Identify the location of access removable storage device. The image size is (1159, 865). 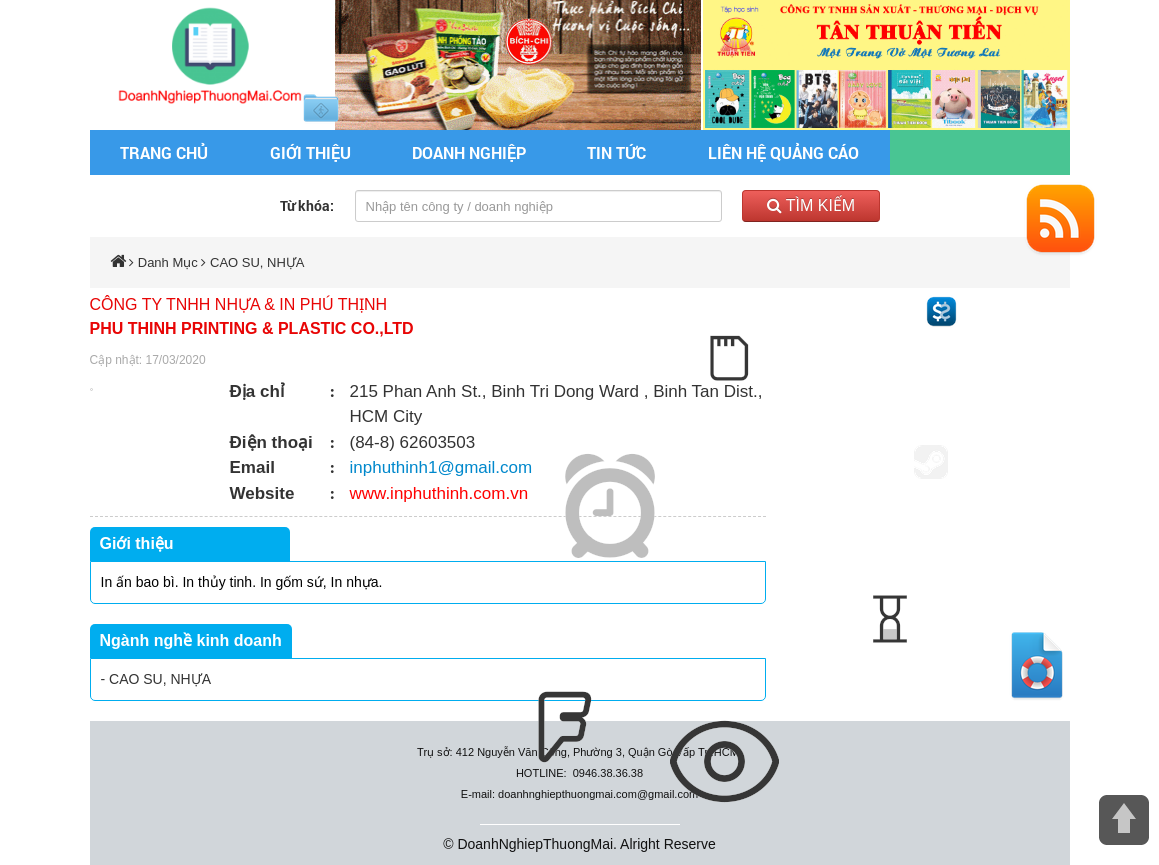
(727, 356).